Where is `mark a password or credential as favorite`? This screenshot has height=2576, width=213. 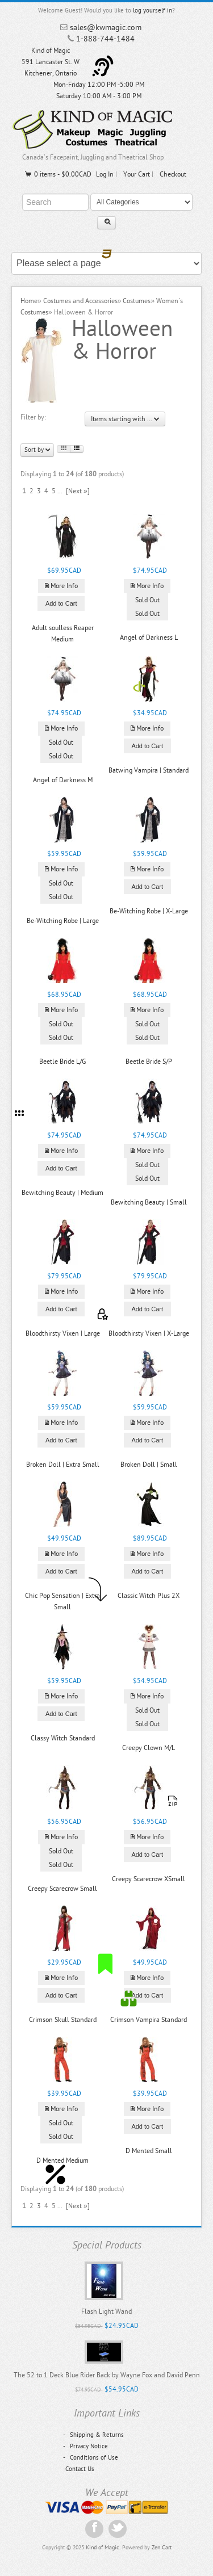
mark a password or credential as favorite is located at coordinates (102, 1314).